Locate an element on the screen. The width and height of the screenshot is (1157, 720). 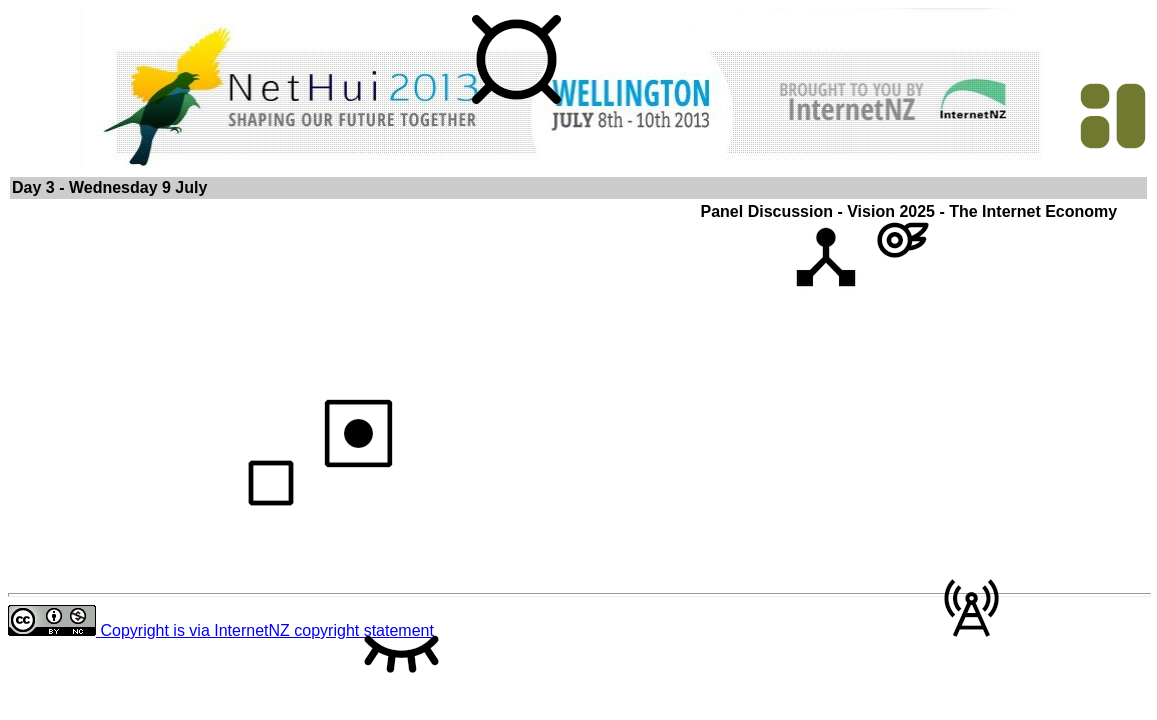
hide password or sensitive content is located at coordinates (401, 650).